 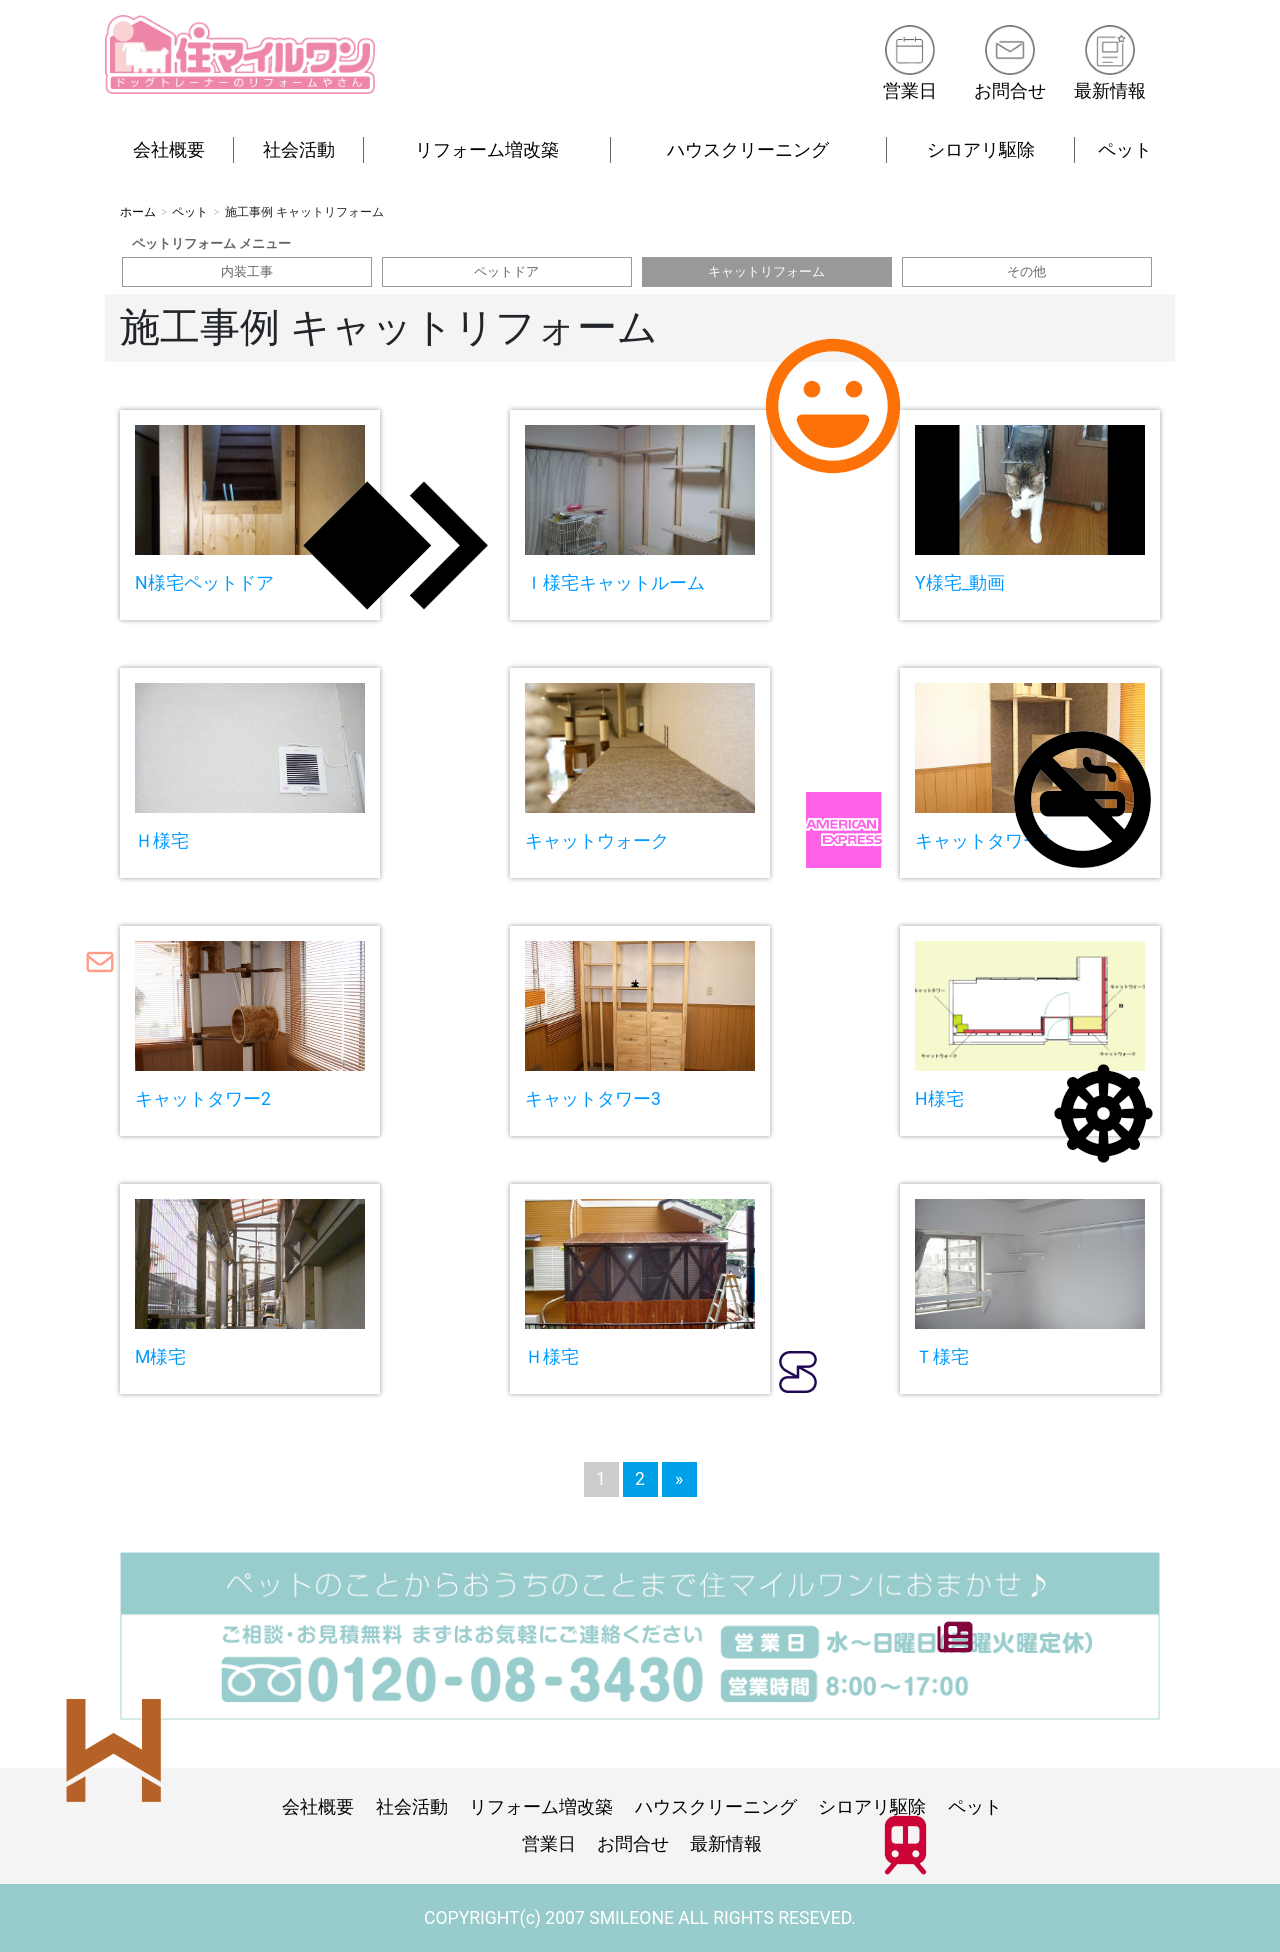 What do you see at coordinates (955, 1637) in the screenshot?
I see `view news feed or articles` at bounding box center [955, 1637].